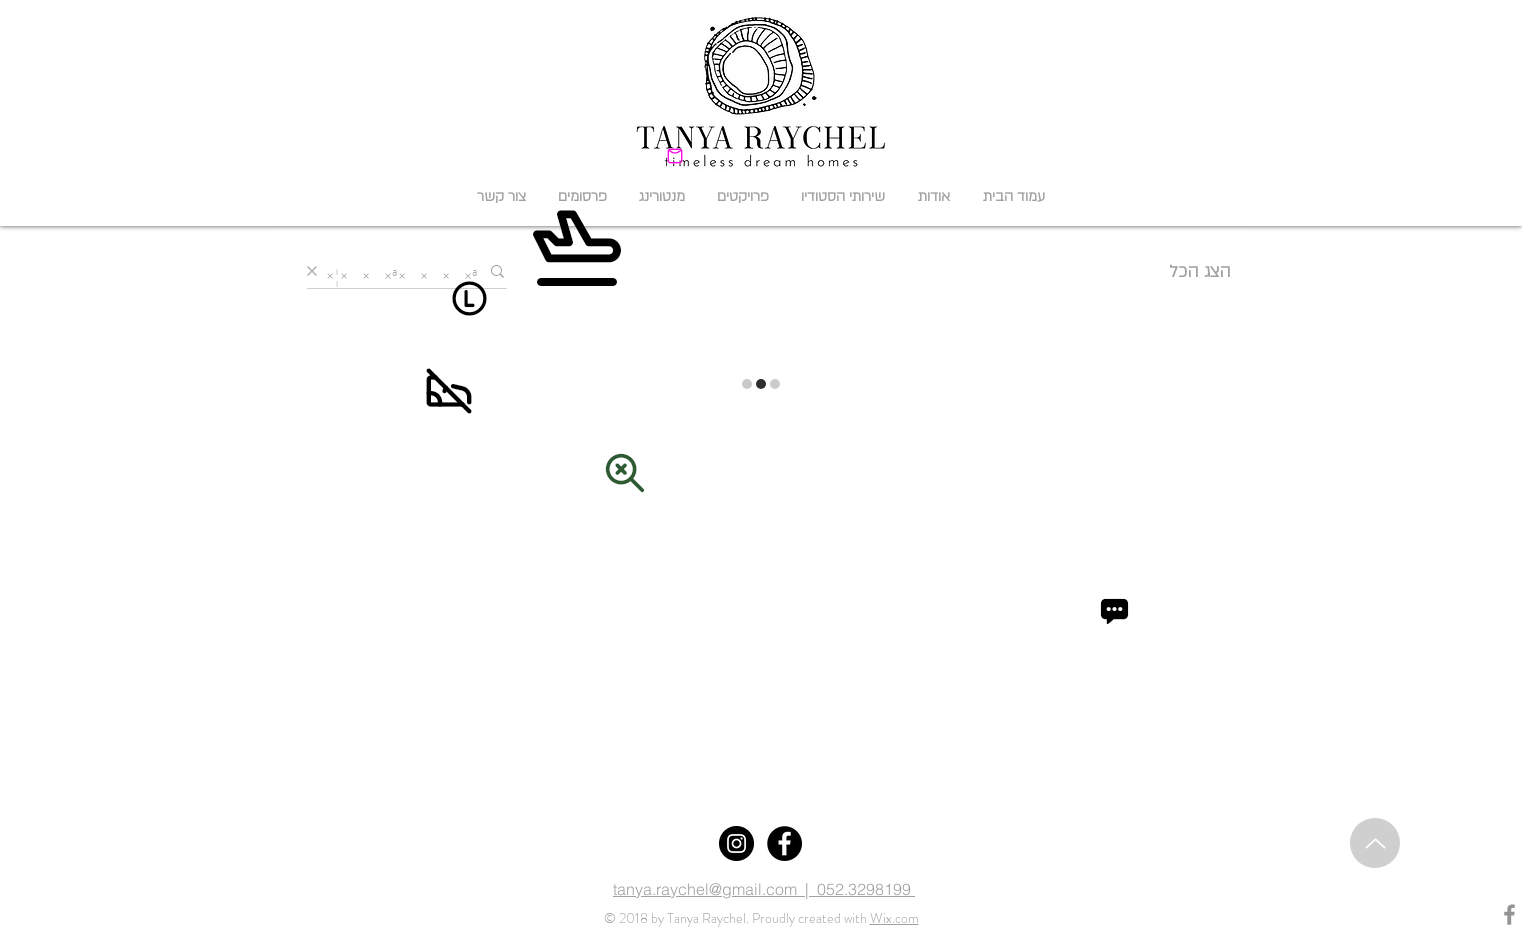 The width and height of the screenshot is (1522, 952). Describe the element at coordinates (675, 156) in the screenshot. I see `hang dry laundry care instruction` at that location.